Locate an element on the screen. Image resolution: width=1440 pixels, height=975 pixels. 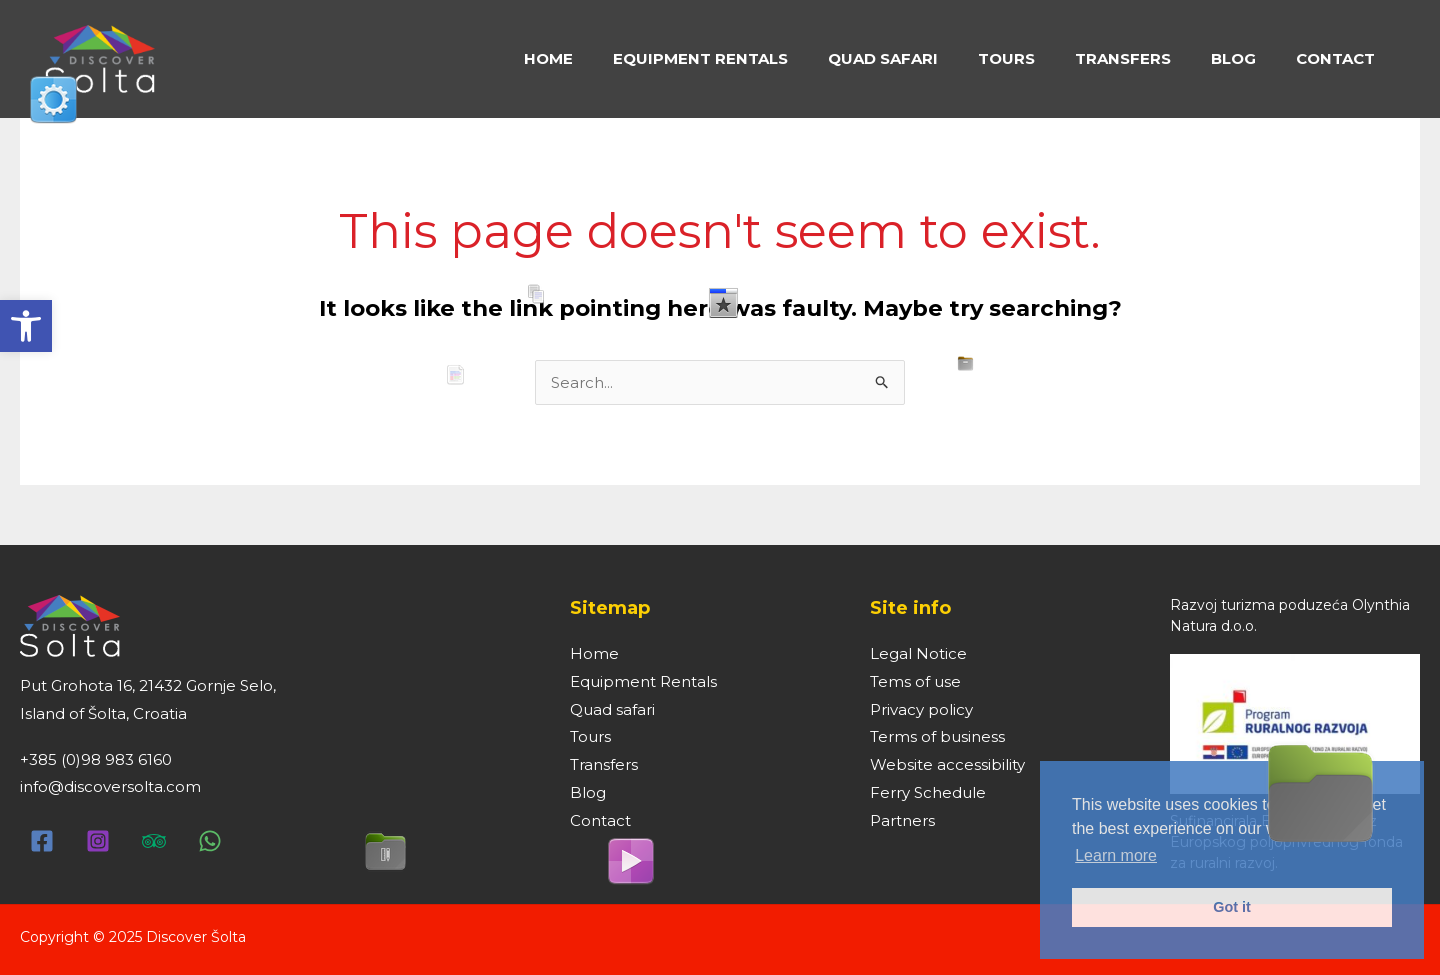
copy selected content to clipboard is located at coordinates (536, 294).